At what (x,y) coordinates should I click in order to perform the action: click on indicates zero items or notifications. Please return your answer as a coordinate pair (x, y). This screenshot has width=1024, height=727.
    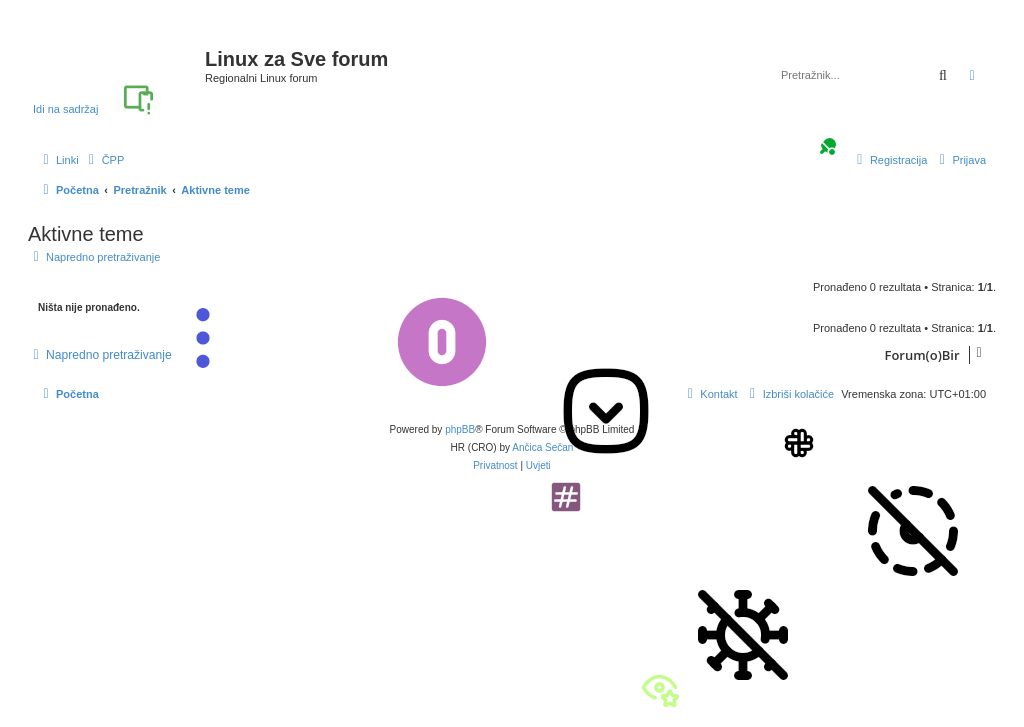
    Looking at the image, I should click on (442, 342).